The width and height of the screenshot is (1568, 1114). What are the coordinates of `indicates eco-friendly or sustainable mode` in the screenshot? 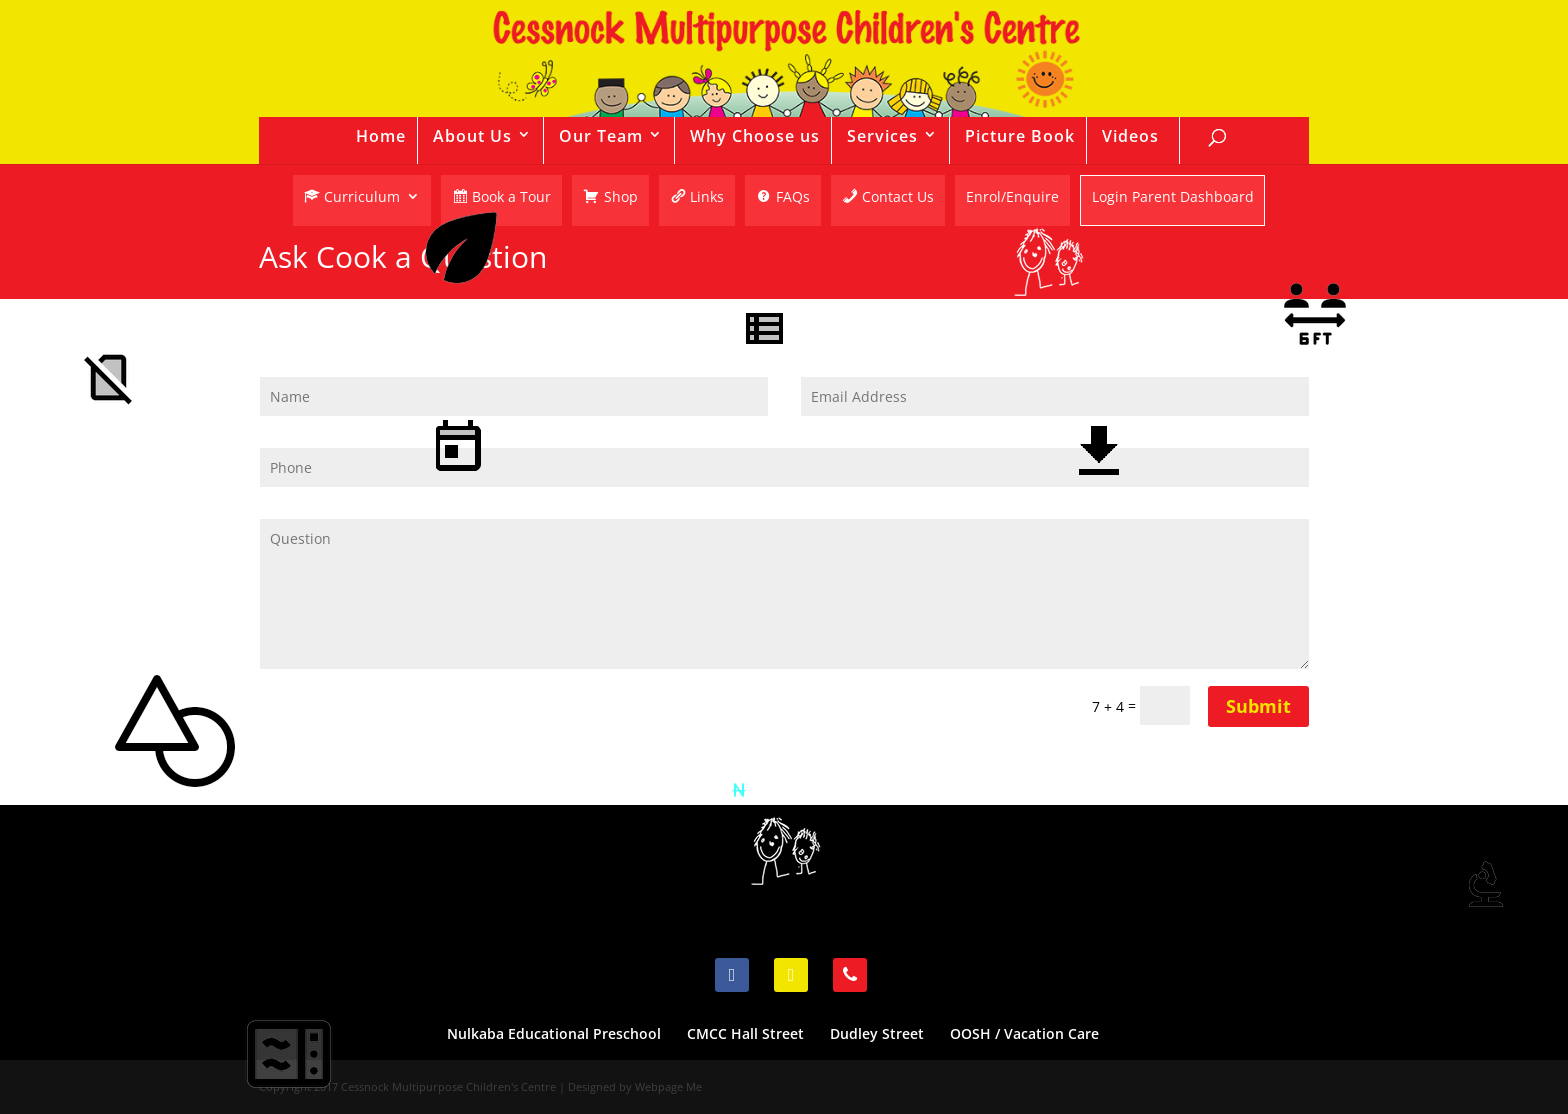 It's located at (461, 247).